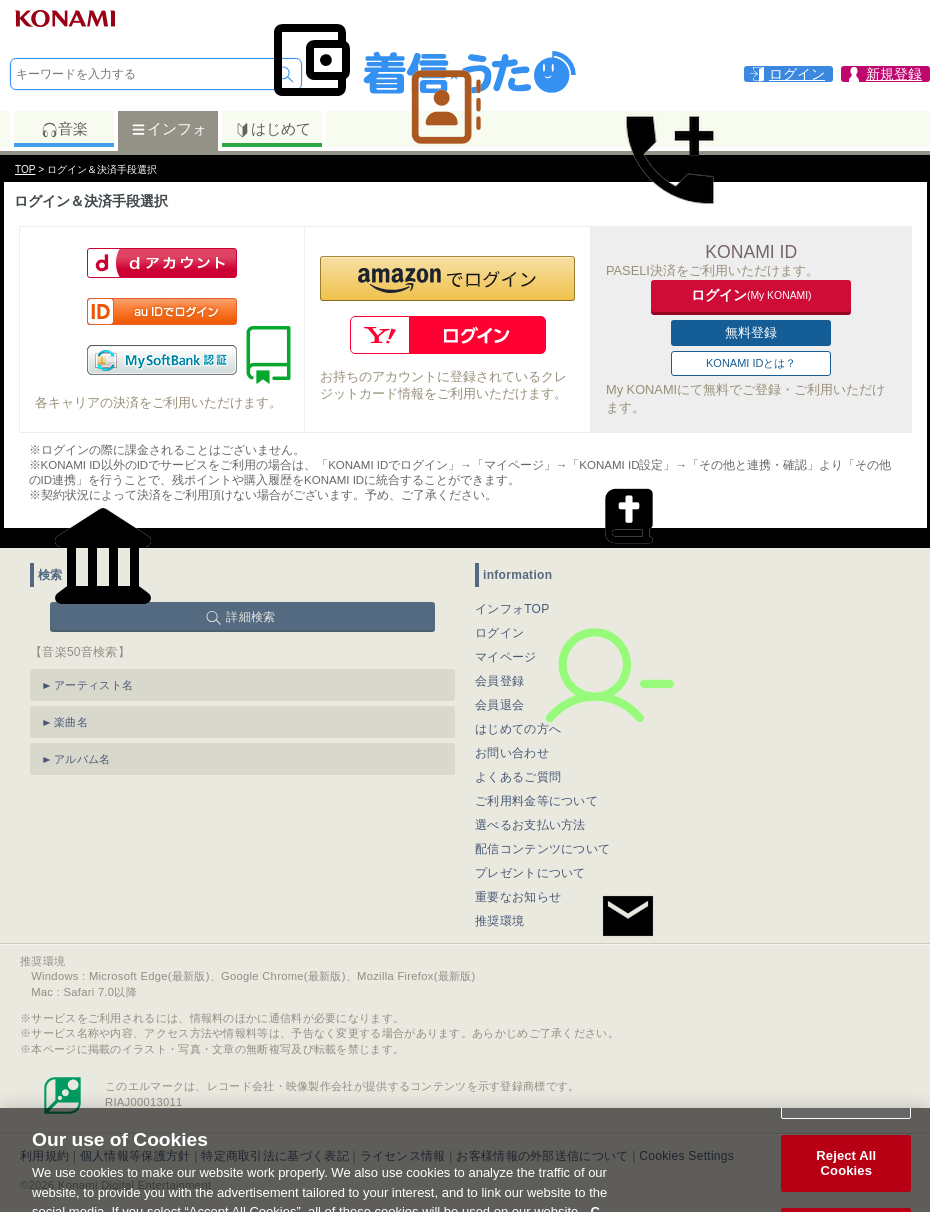  Describe the element at coordinates (310, 60) in the screenshot. I see `access your wallet or payment methods` at that location.